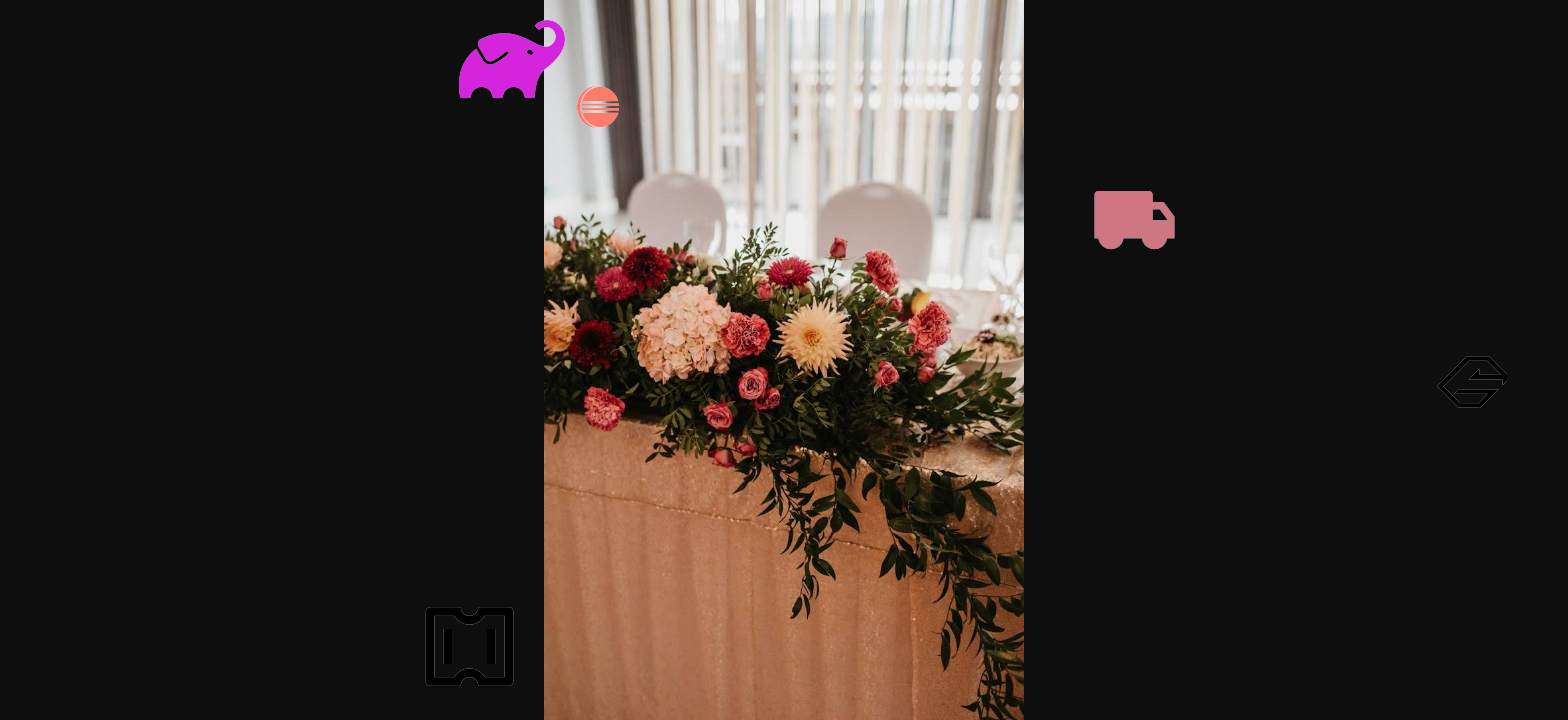  I want to click on track your delivery or shipment, so click(1134, 216).